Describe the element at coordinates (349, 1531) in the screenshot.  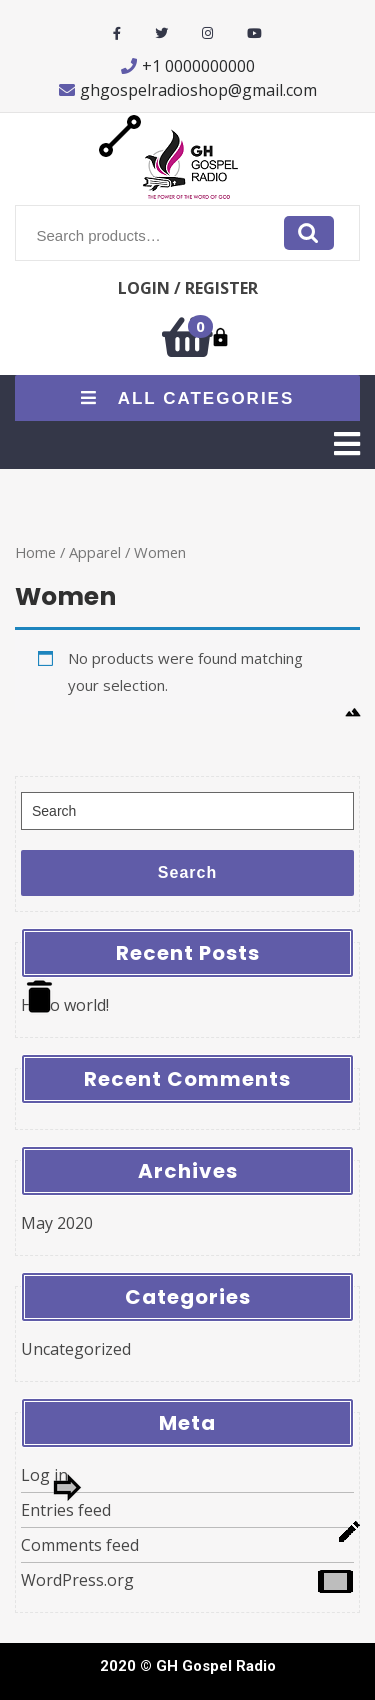
I see `edit this item` at that location.